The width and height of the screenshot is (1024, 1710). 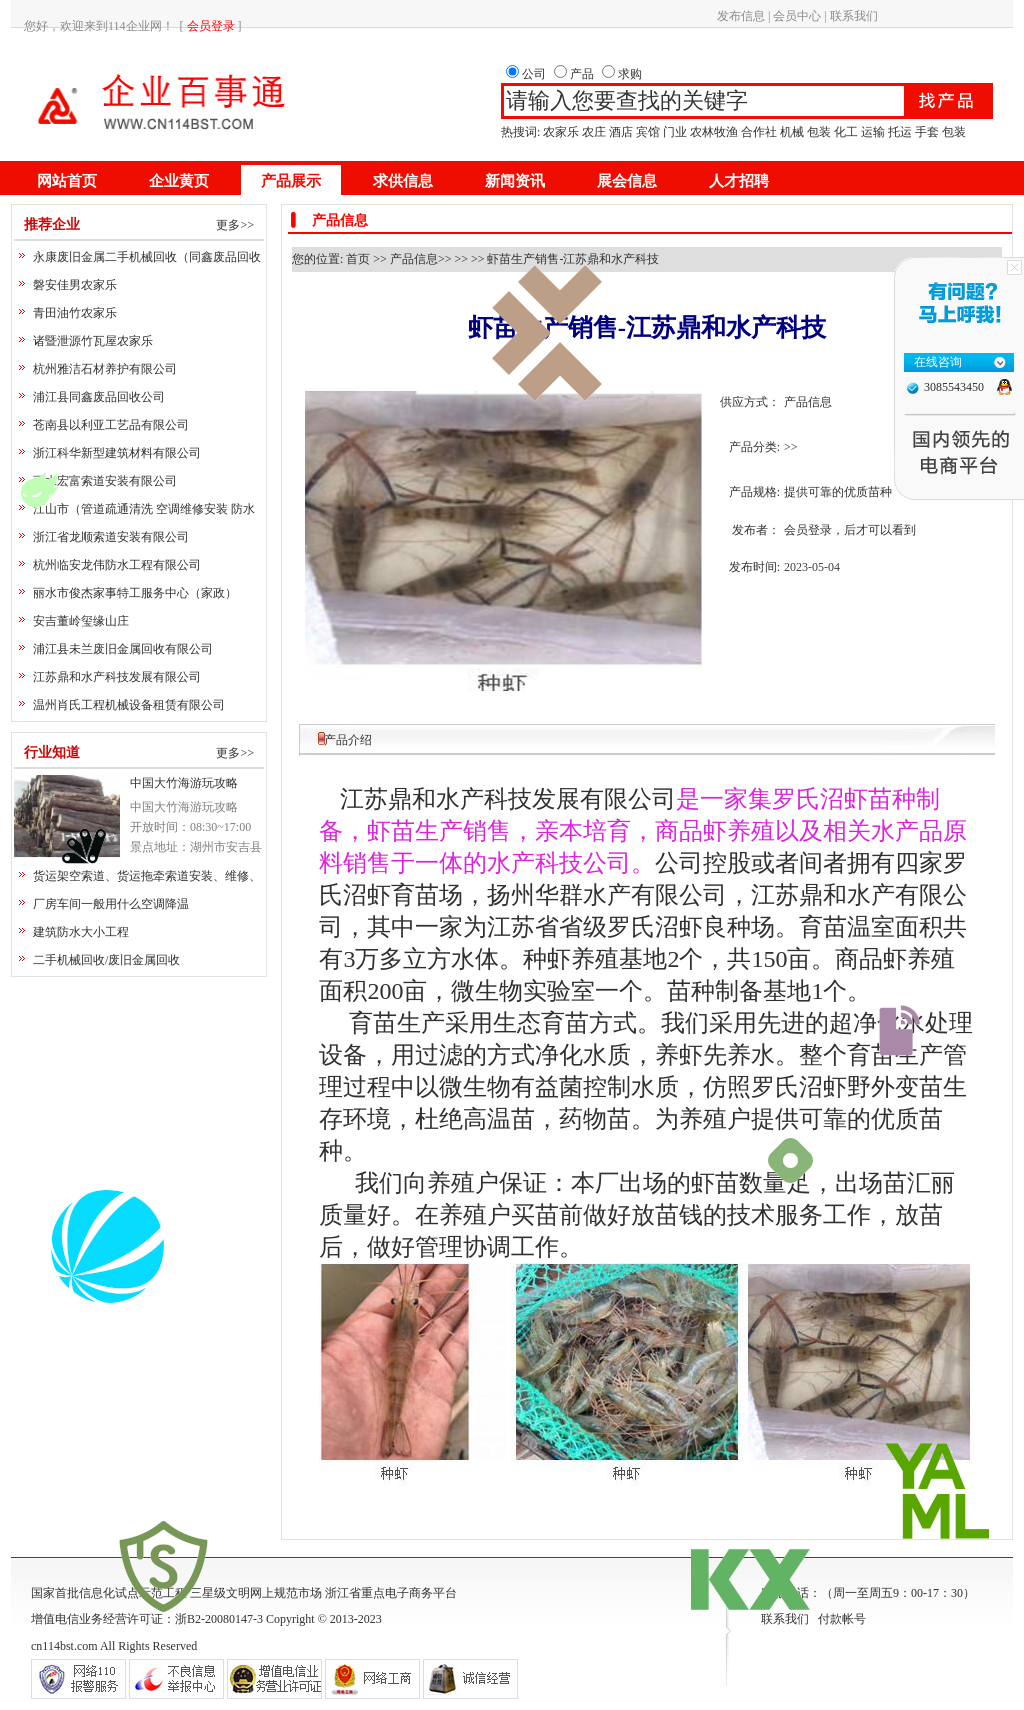 What do you see at coordinates (84, 846) in the screenshot?
I see `Google Apps Script logo` at bounding box center [84, 846].